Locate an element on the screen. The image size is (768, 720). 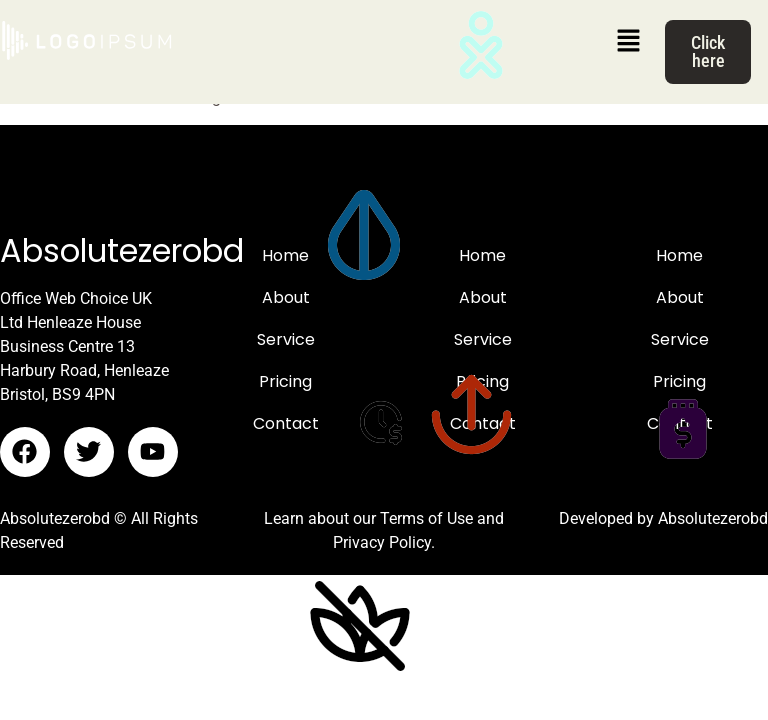
upload file or content is located at coordinates (471, 414).